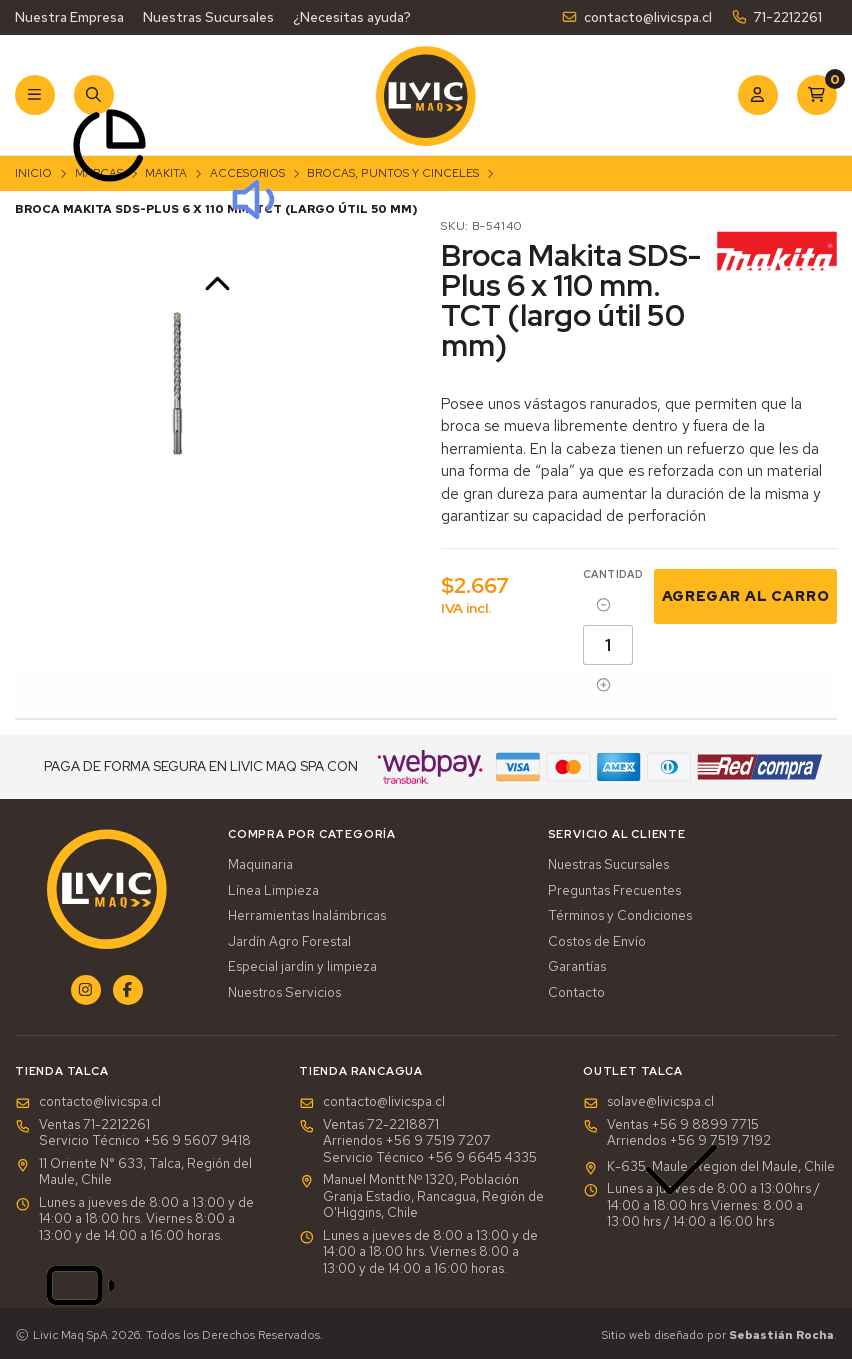  What do you see at coordinates (259, 199) in the screenshot?
I see `adjust volume to low level` at bounding box center [259, 199].